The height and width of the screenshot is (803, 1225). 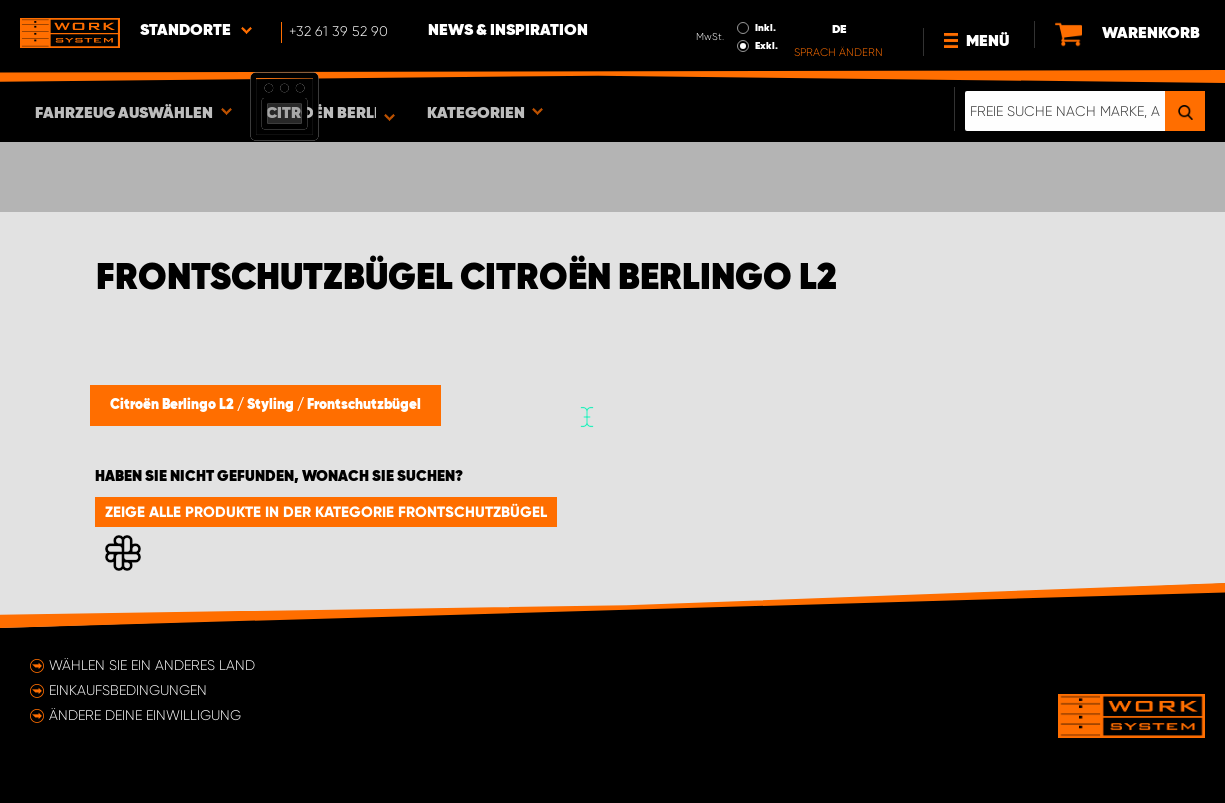 What do you see at coordinates (587, 417) in the screenshot?
I see `text input field is active` at bounding box center [587, 417].